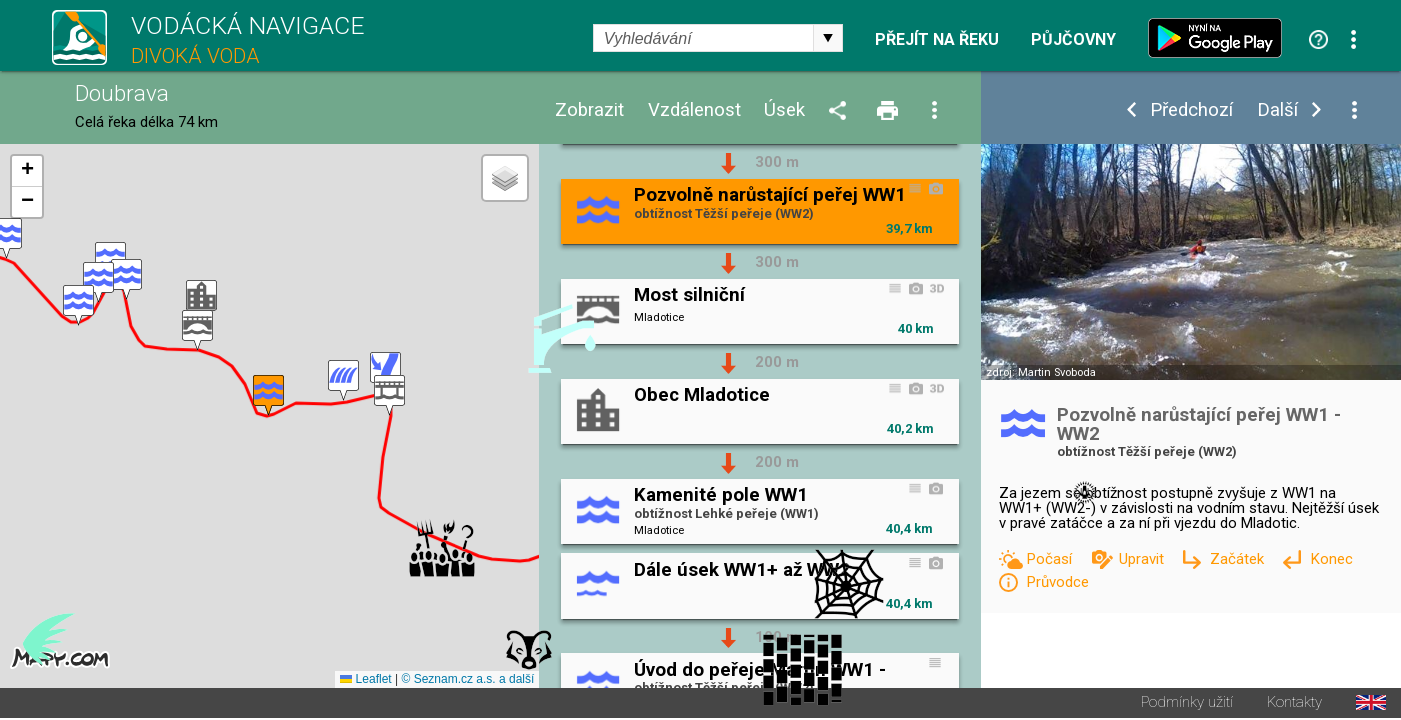 The image size is (1401, 720). I want to click on badger character or mascot icon, so click(529, 649).